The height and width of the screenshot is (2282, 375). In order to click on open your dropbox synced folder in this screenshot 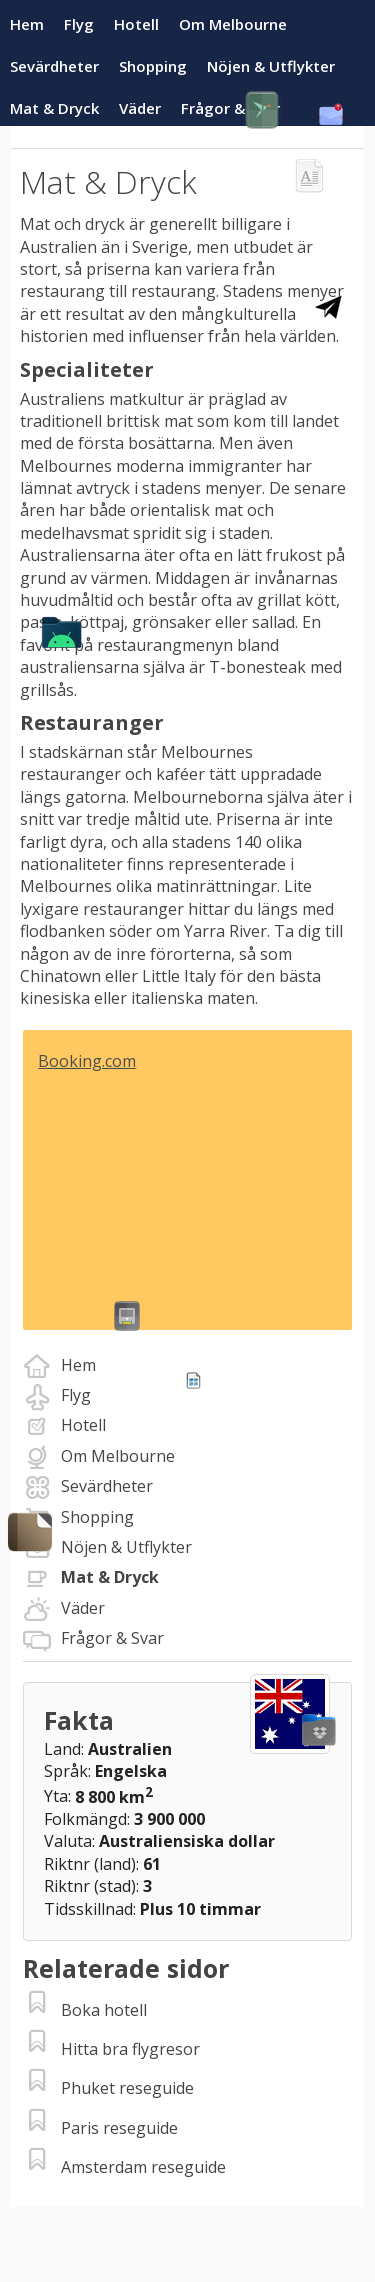, I will do `click(319, 1730)`.